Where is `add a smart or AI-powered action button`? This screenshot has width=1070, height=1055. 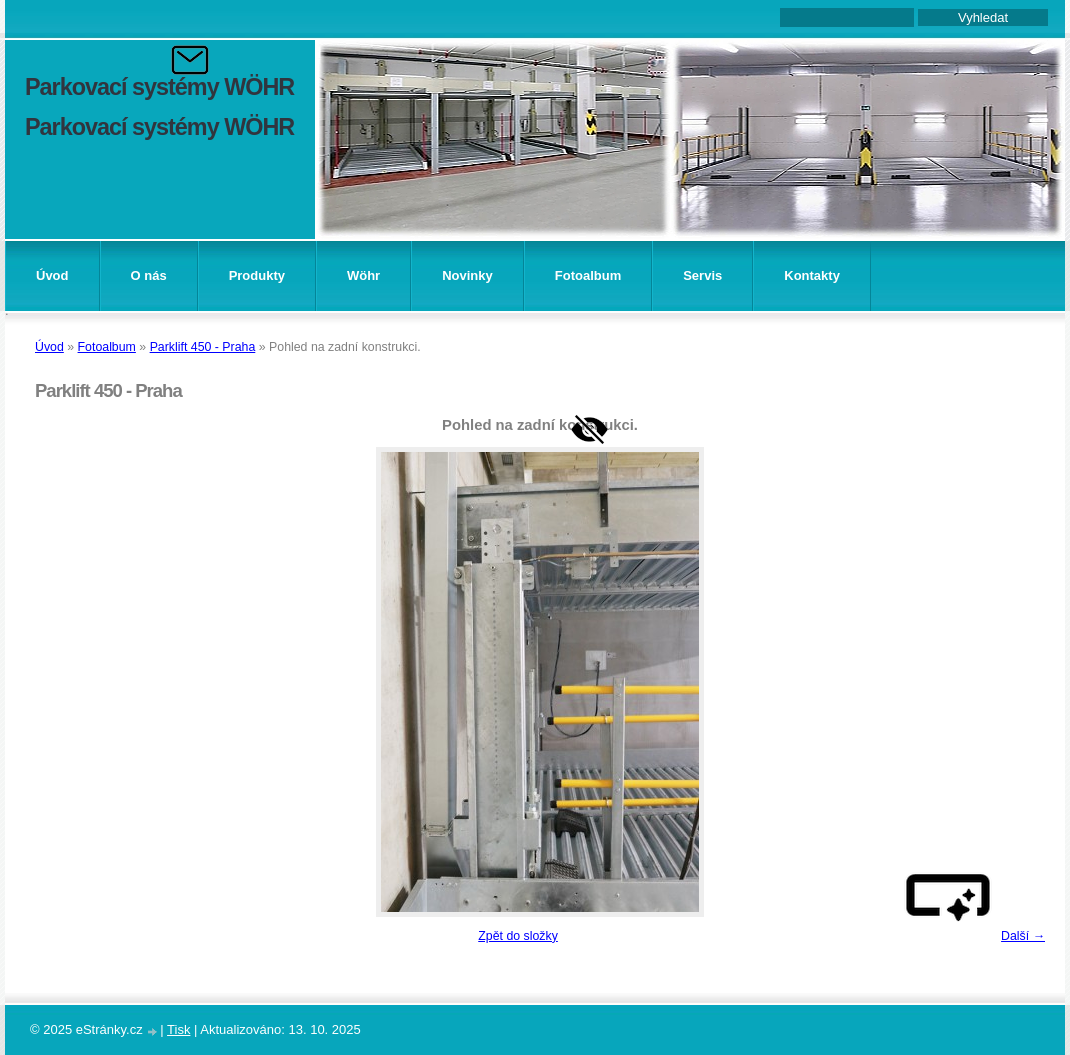
add a smart or AI-powered action button is located at coordinates (948, 895).